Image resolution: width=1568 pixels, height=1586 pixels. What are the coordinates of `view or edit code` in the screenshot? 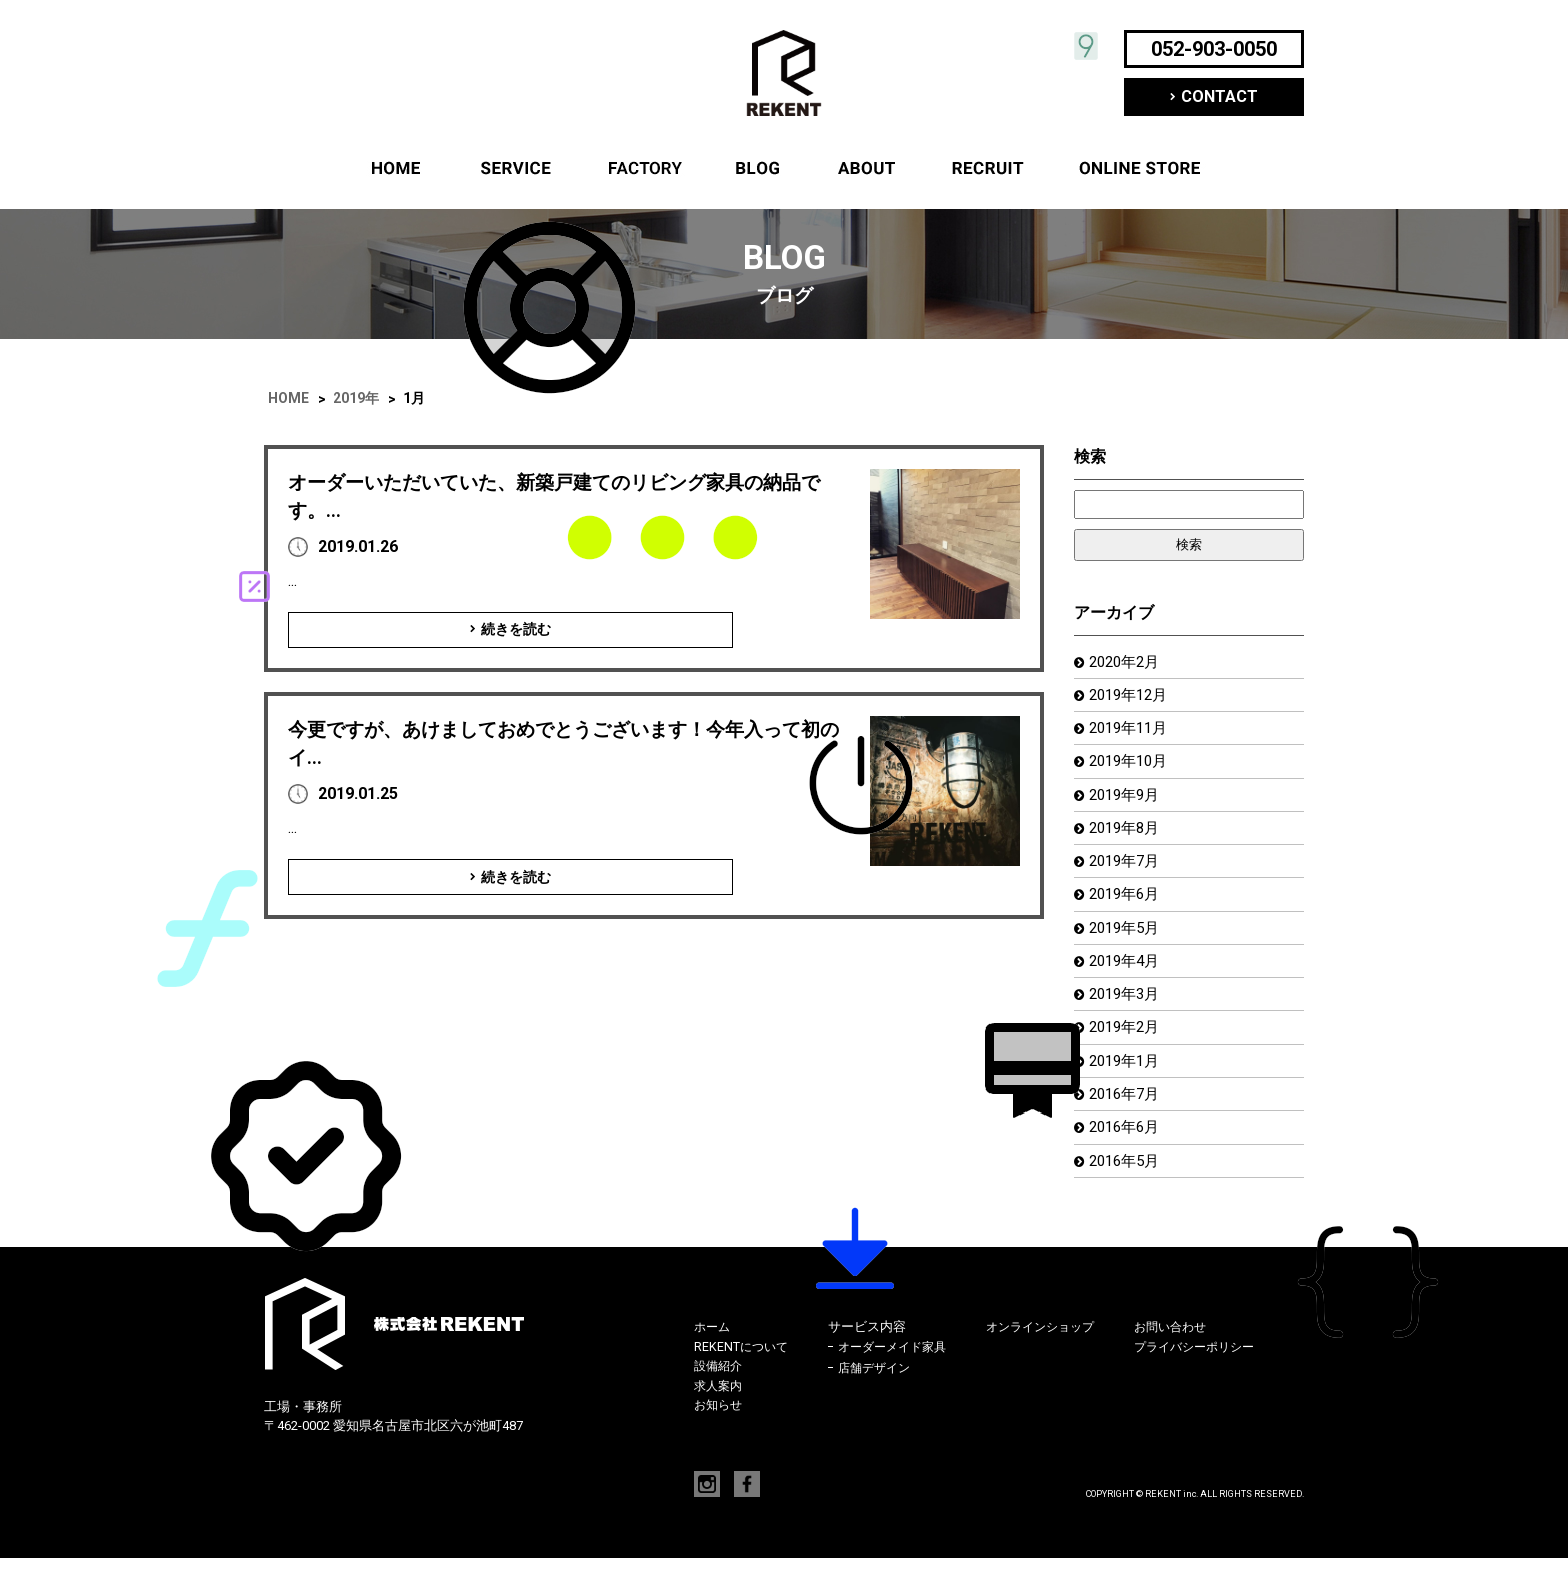 It's located at (1368, 1282).